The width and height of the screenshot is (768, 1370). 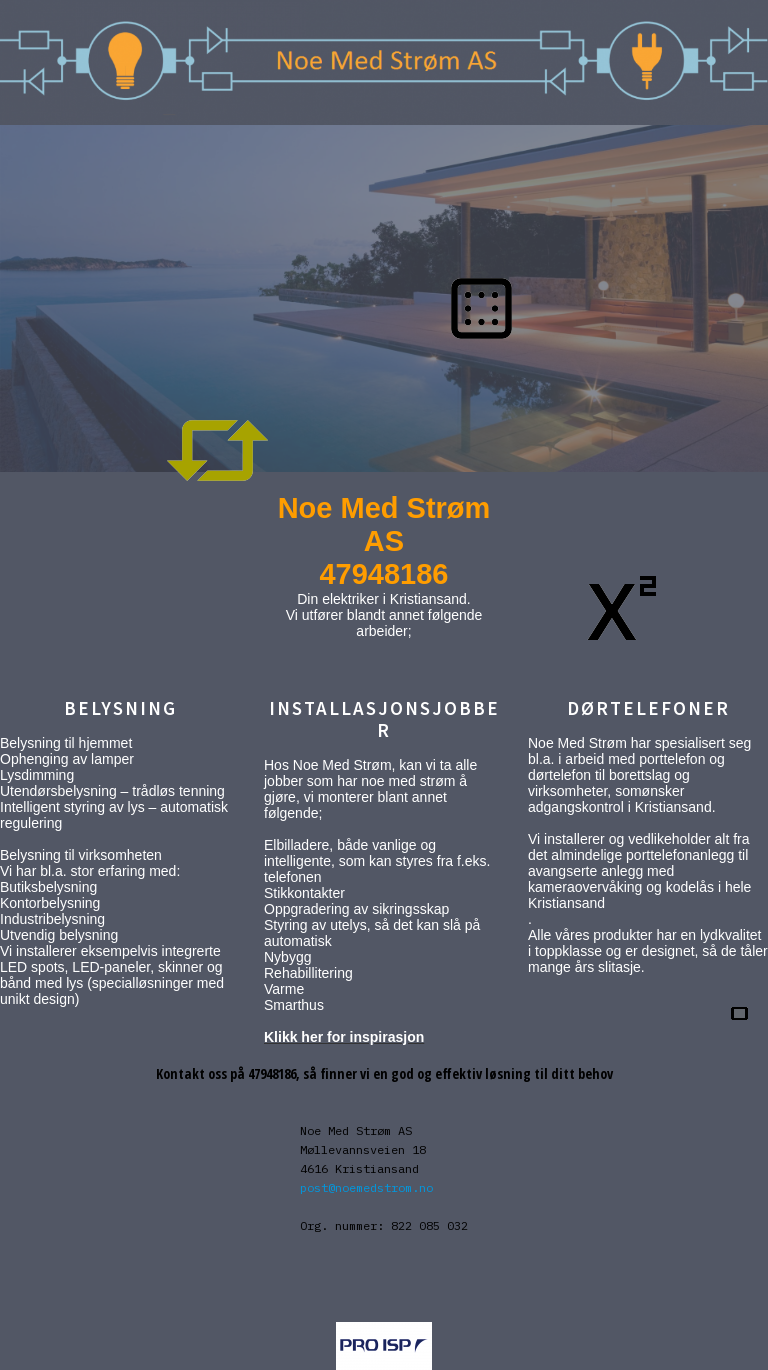 What do you see at coordinates (739, 1013) in the screenshot?
I see `switch to tablet view or layout` at bounding box center [739, 1013].